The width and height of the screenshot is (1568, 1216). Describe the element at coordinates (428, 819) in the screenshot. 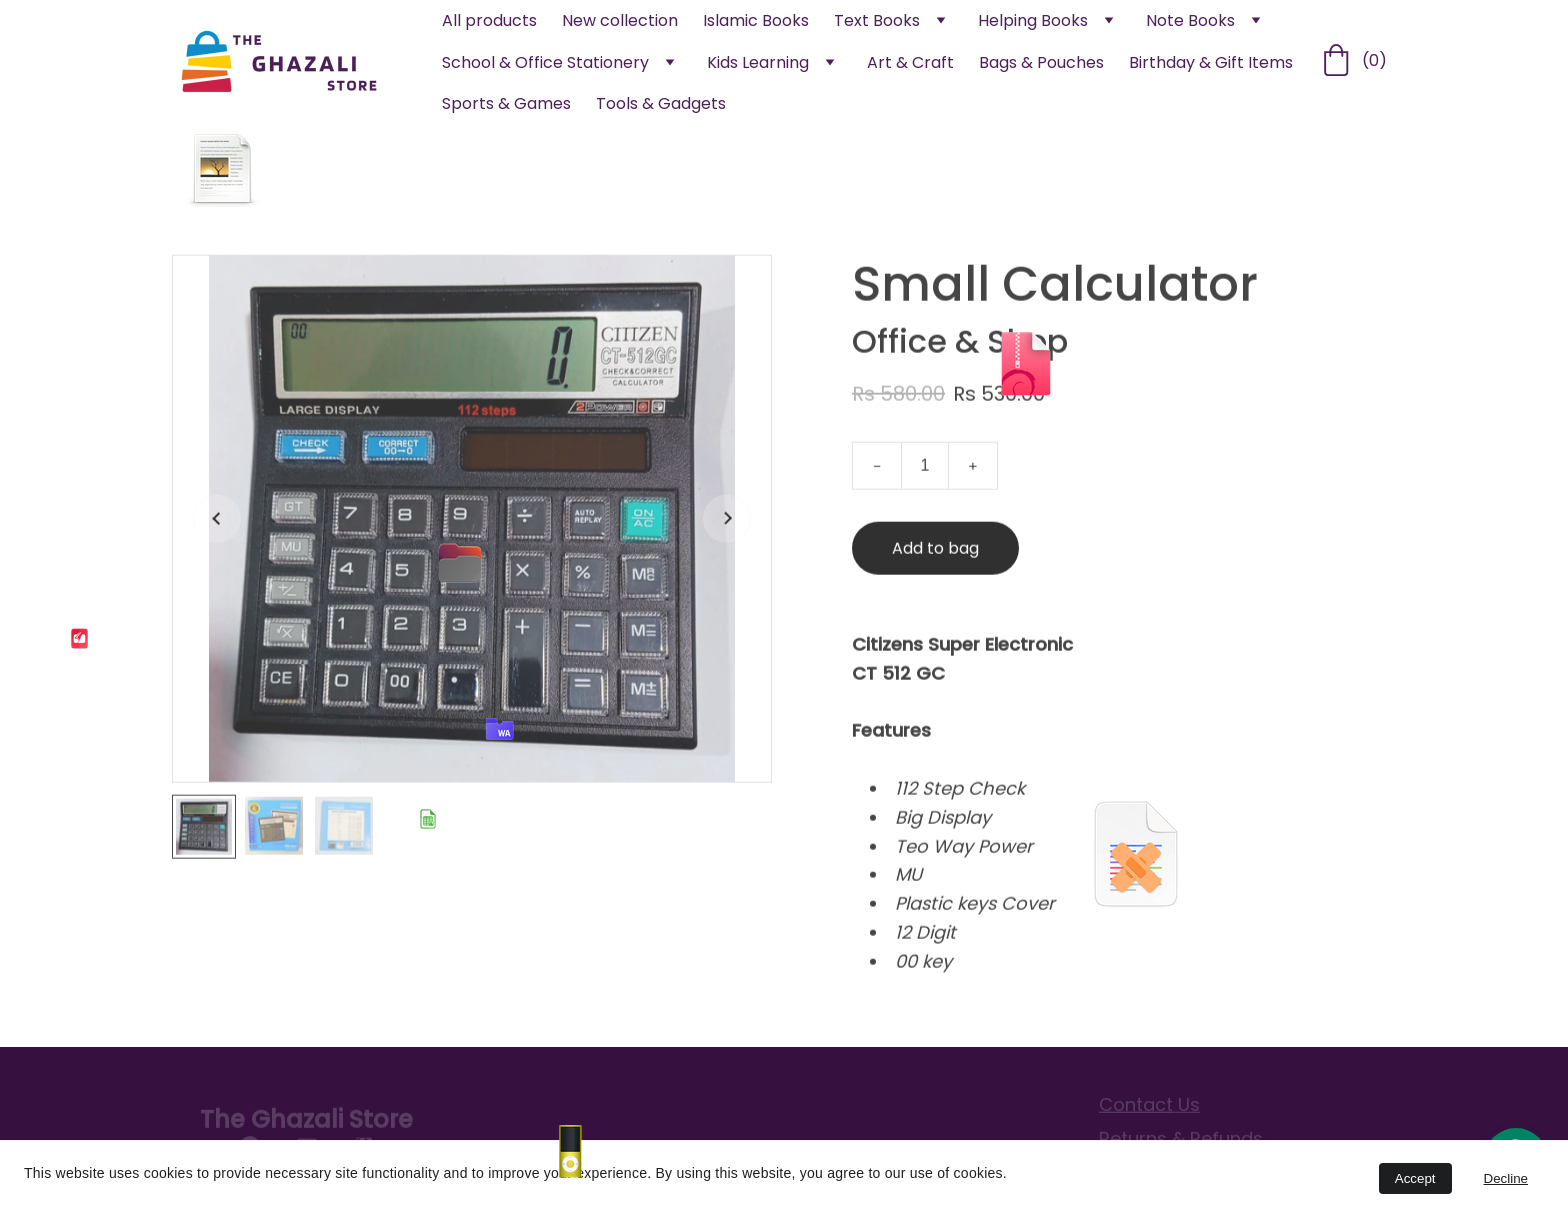

I see `libreoffice calc spreadsheet template file` at that location.